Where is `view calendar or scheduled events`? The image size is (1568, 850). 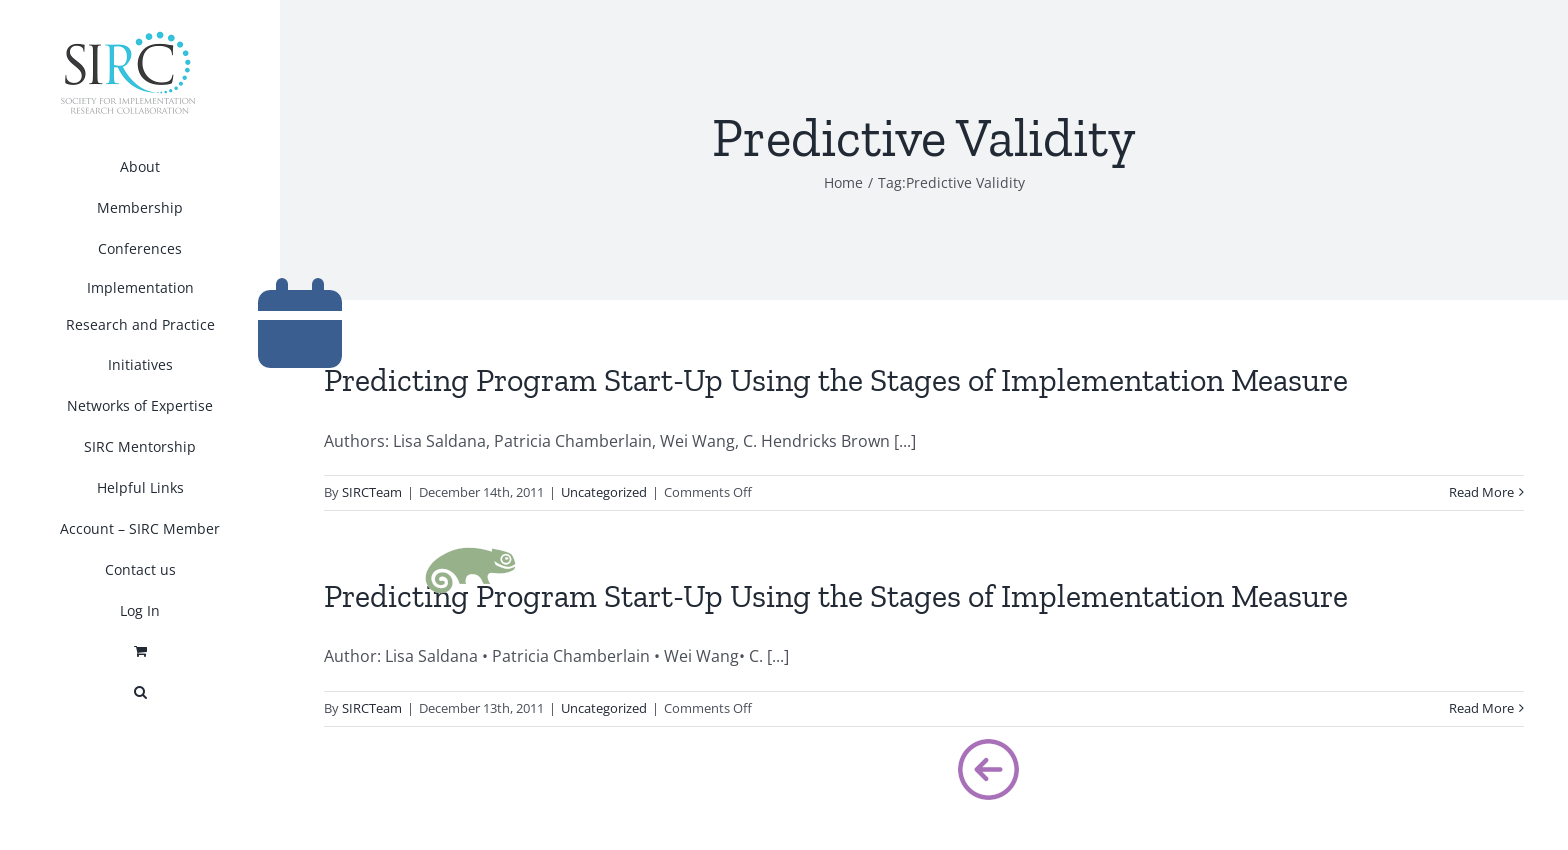 view calendar or scheduled events is located at coordinates (300, 326).